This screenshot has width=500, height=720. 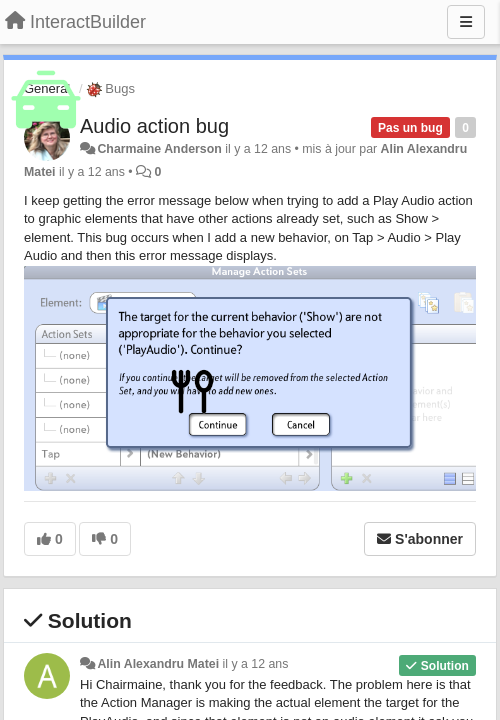 What do you see at coordinates (192, 390) in the screenshot?
I see `access food or dining options` at bounding box center [192, 390].